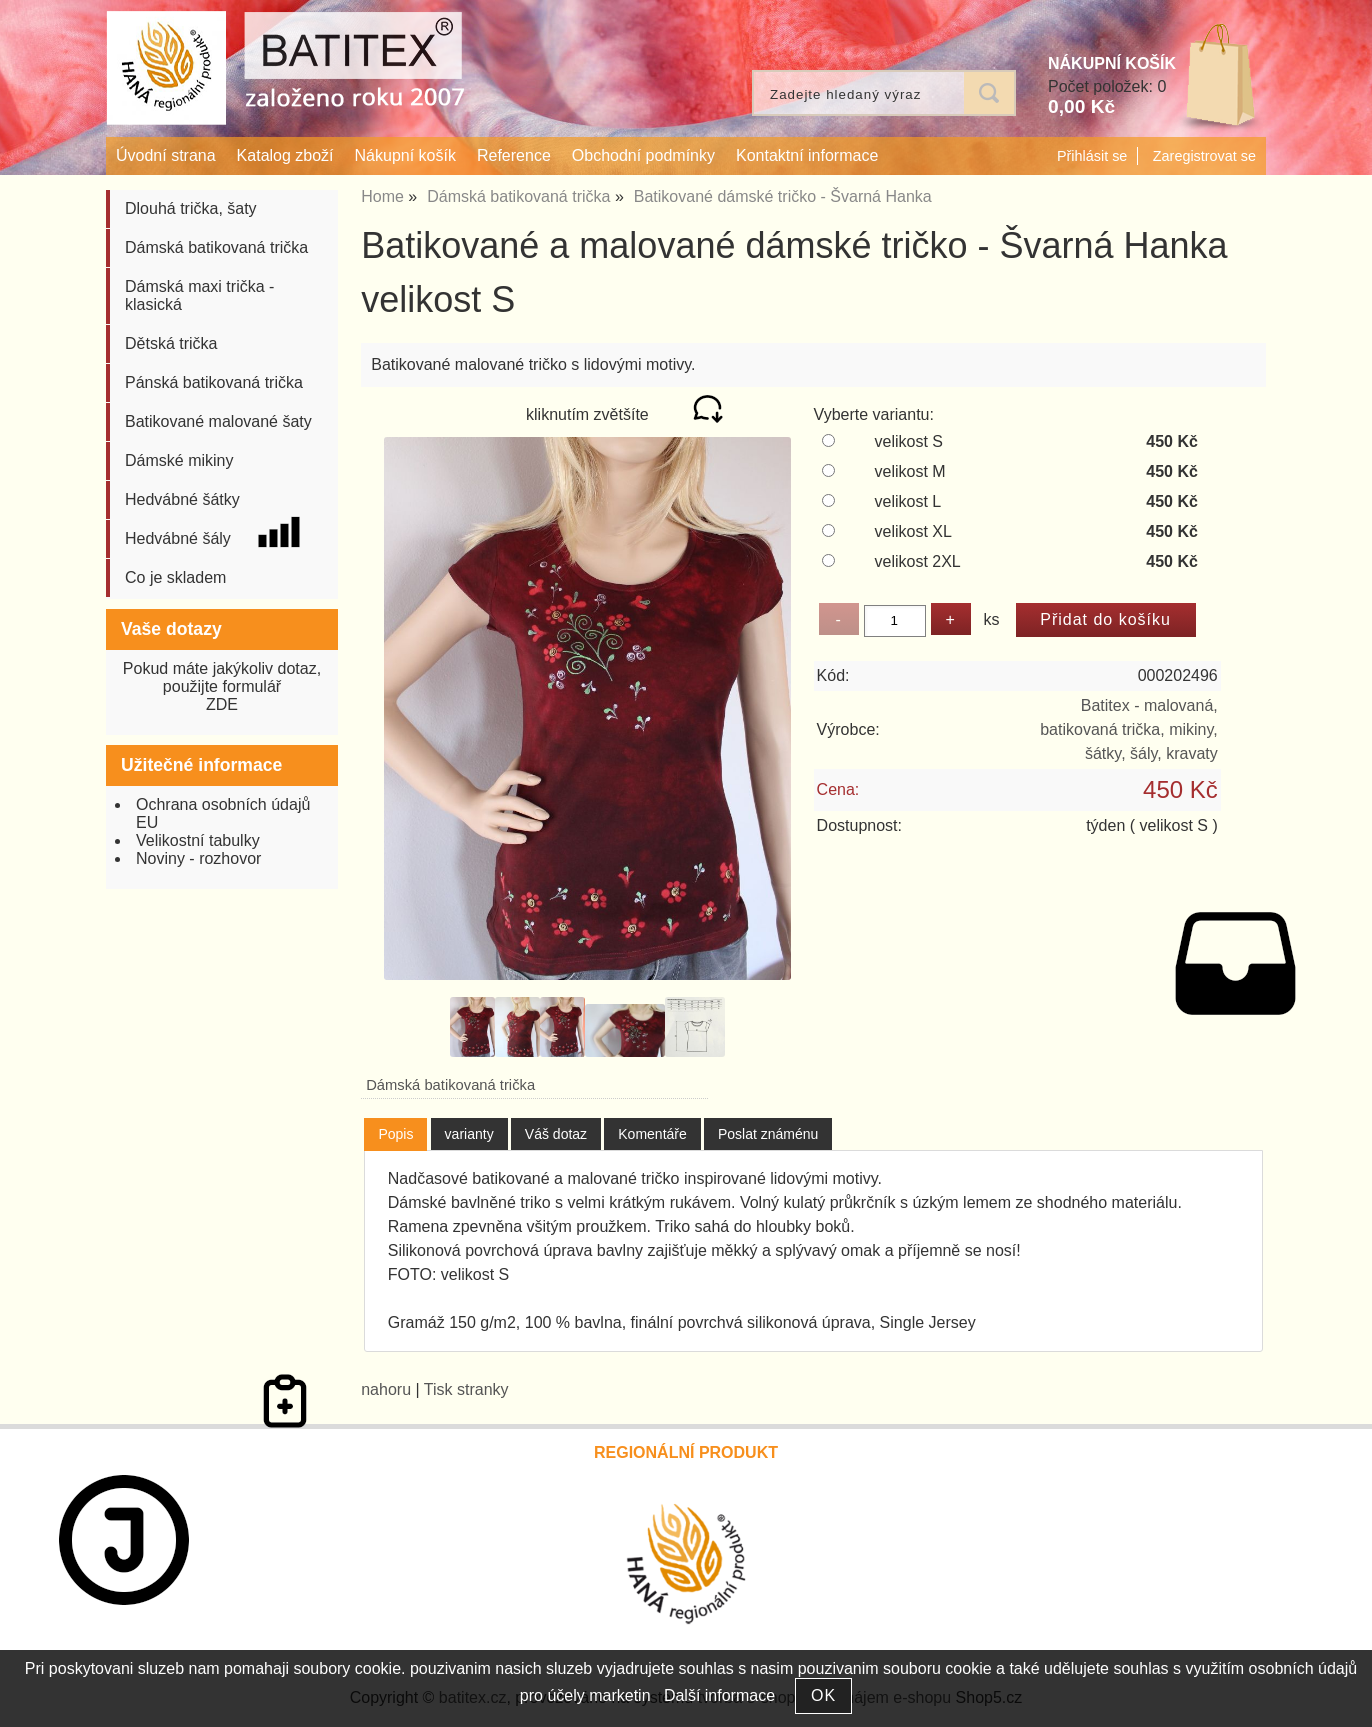  What do you see at coordinates (279, 532) in the screenshot?
I see `indicates cellular network signal strength` at bounding box center [279, 532].